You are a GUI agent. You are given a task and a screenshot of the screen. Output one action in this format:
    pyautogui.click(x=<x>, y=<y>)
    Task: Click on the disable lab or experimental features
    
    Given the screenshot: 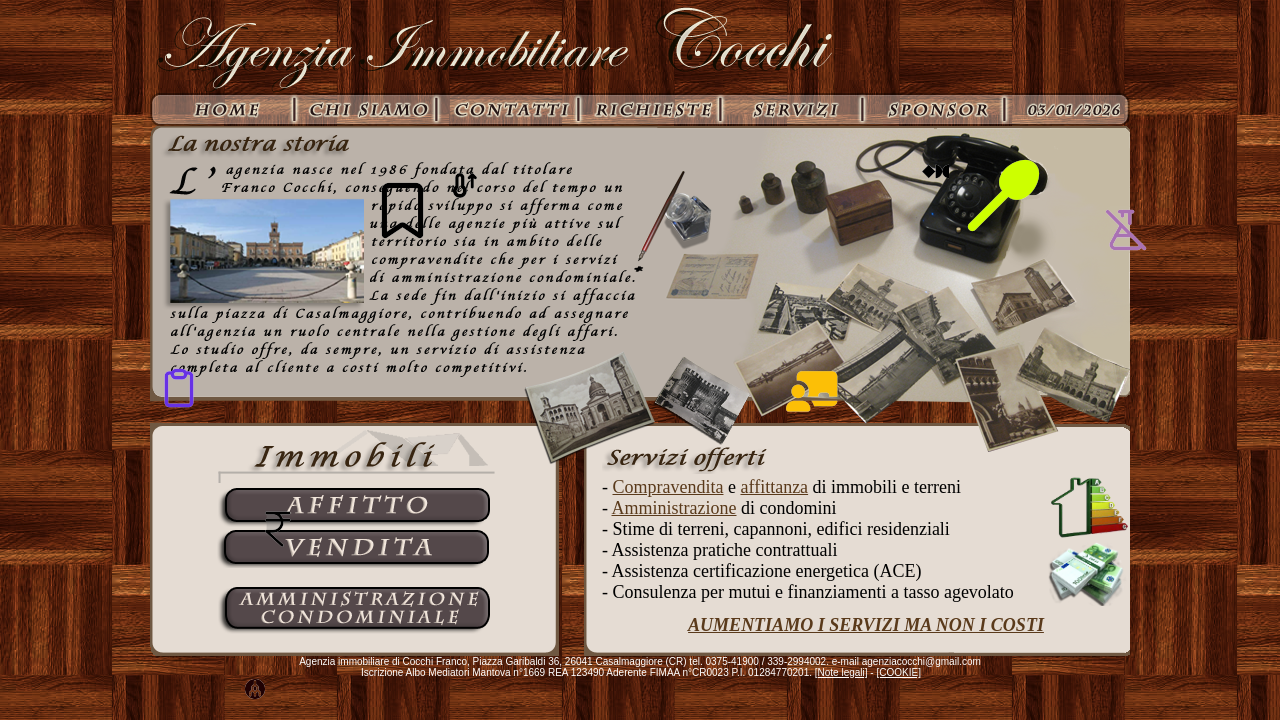 What is the action you would take?
    pyautogui.click(x=1126, y=230)
    